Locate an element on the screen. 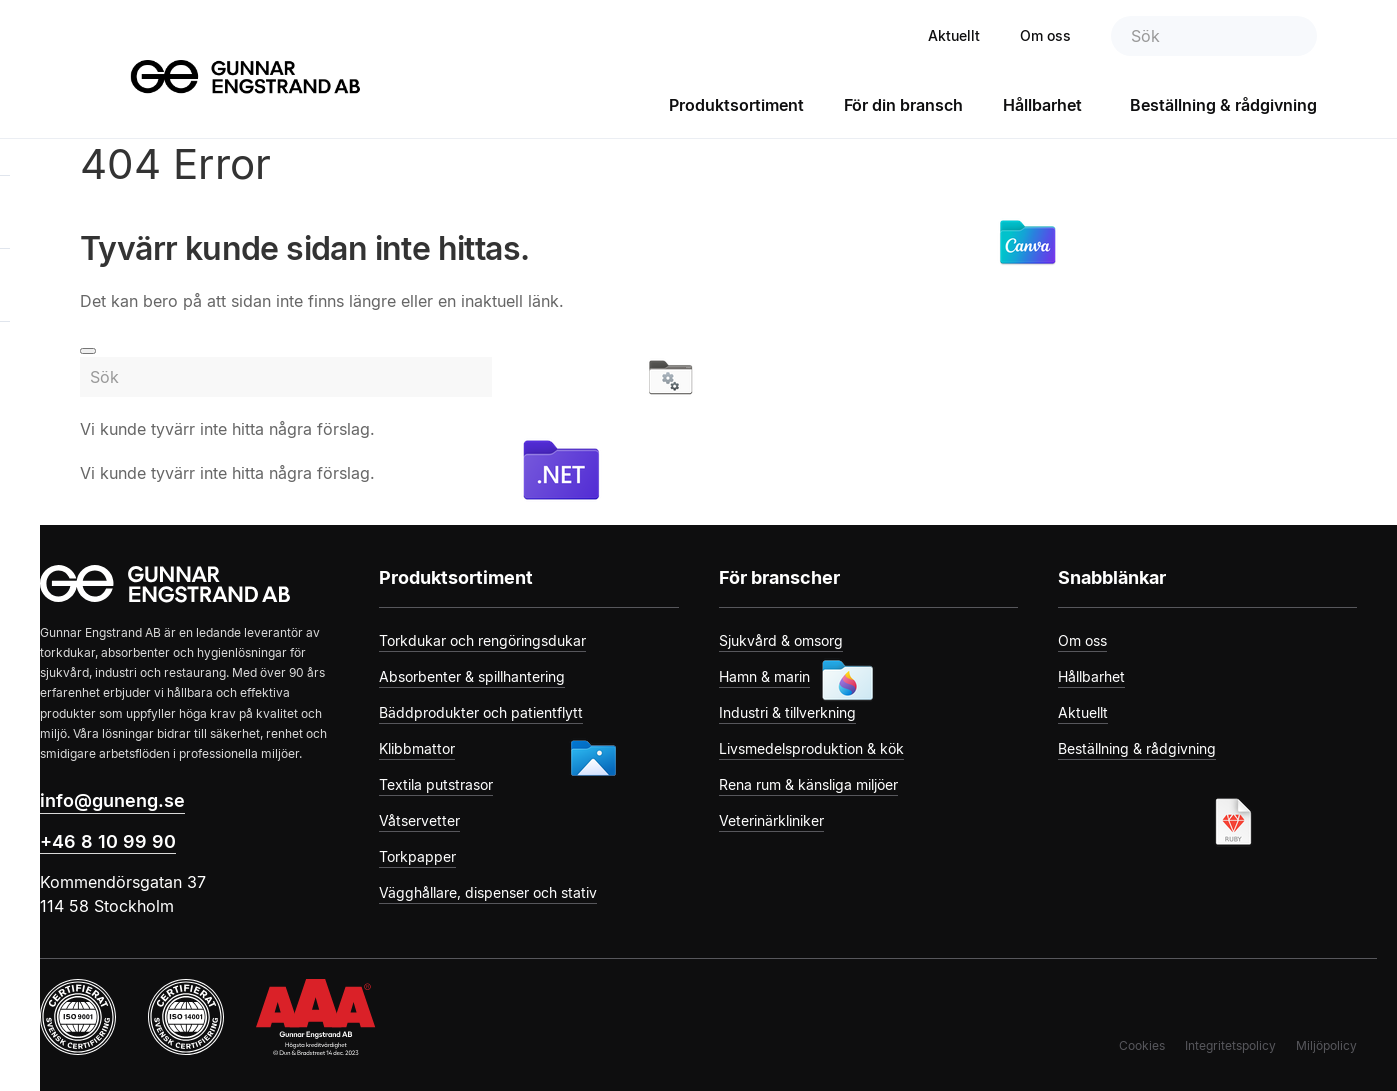 The height and width of the screenshot is (1091, 1397). open folder containing Canva project files is located at coordinates (1027, 243).